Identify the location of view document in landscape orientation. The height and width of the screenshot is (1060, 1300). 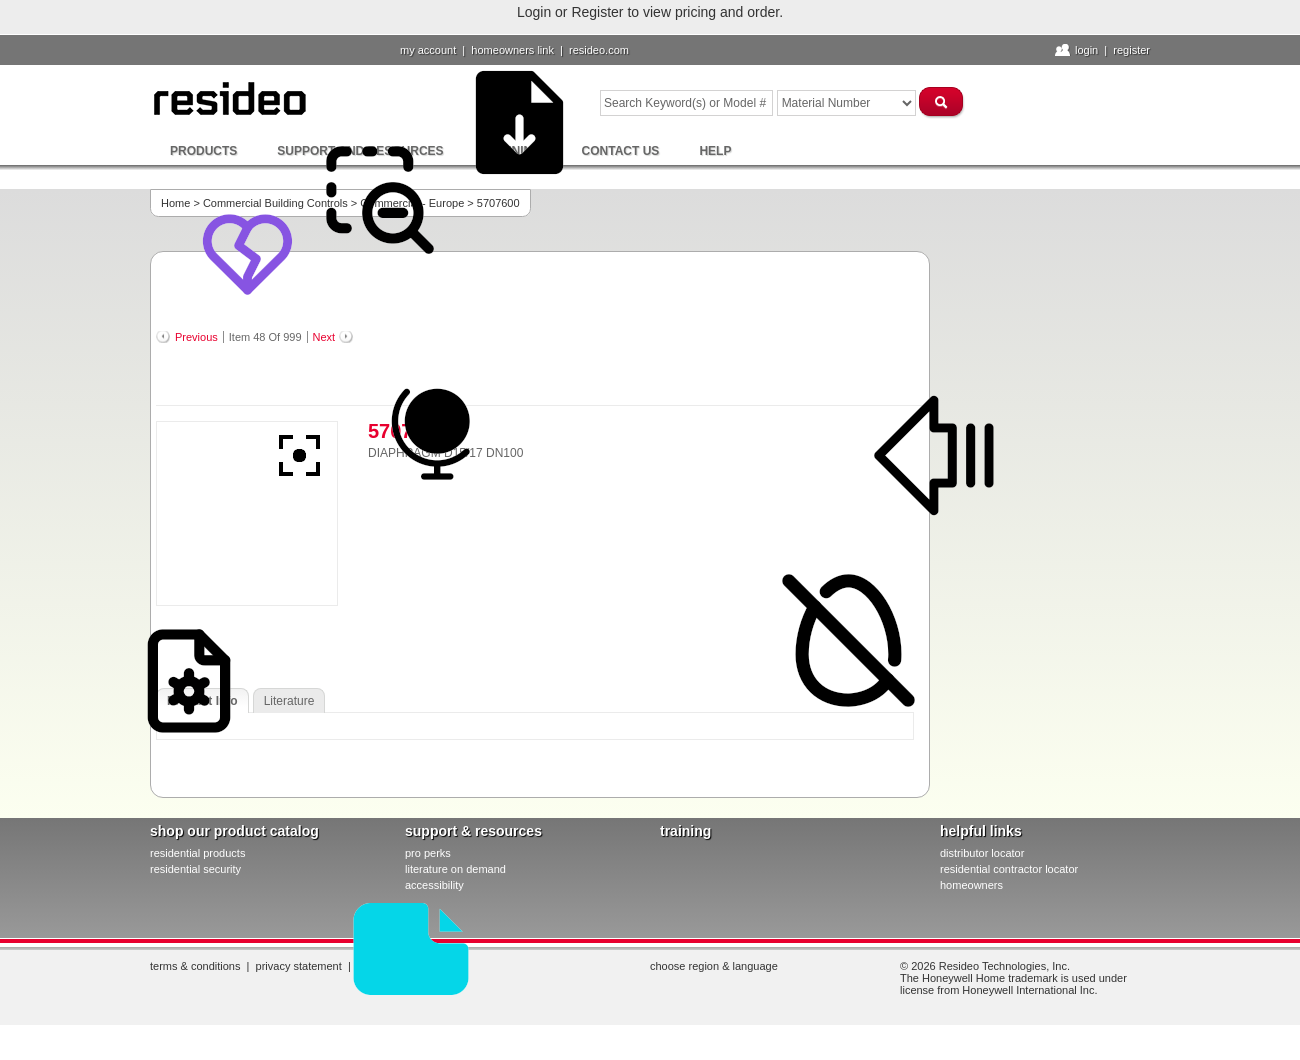
(411, 949).